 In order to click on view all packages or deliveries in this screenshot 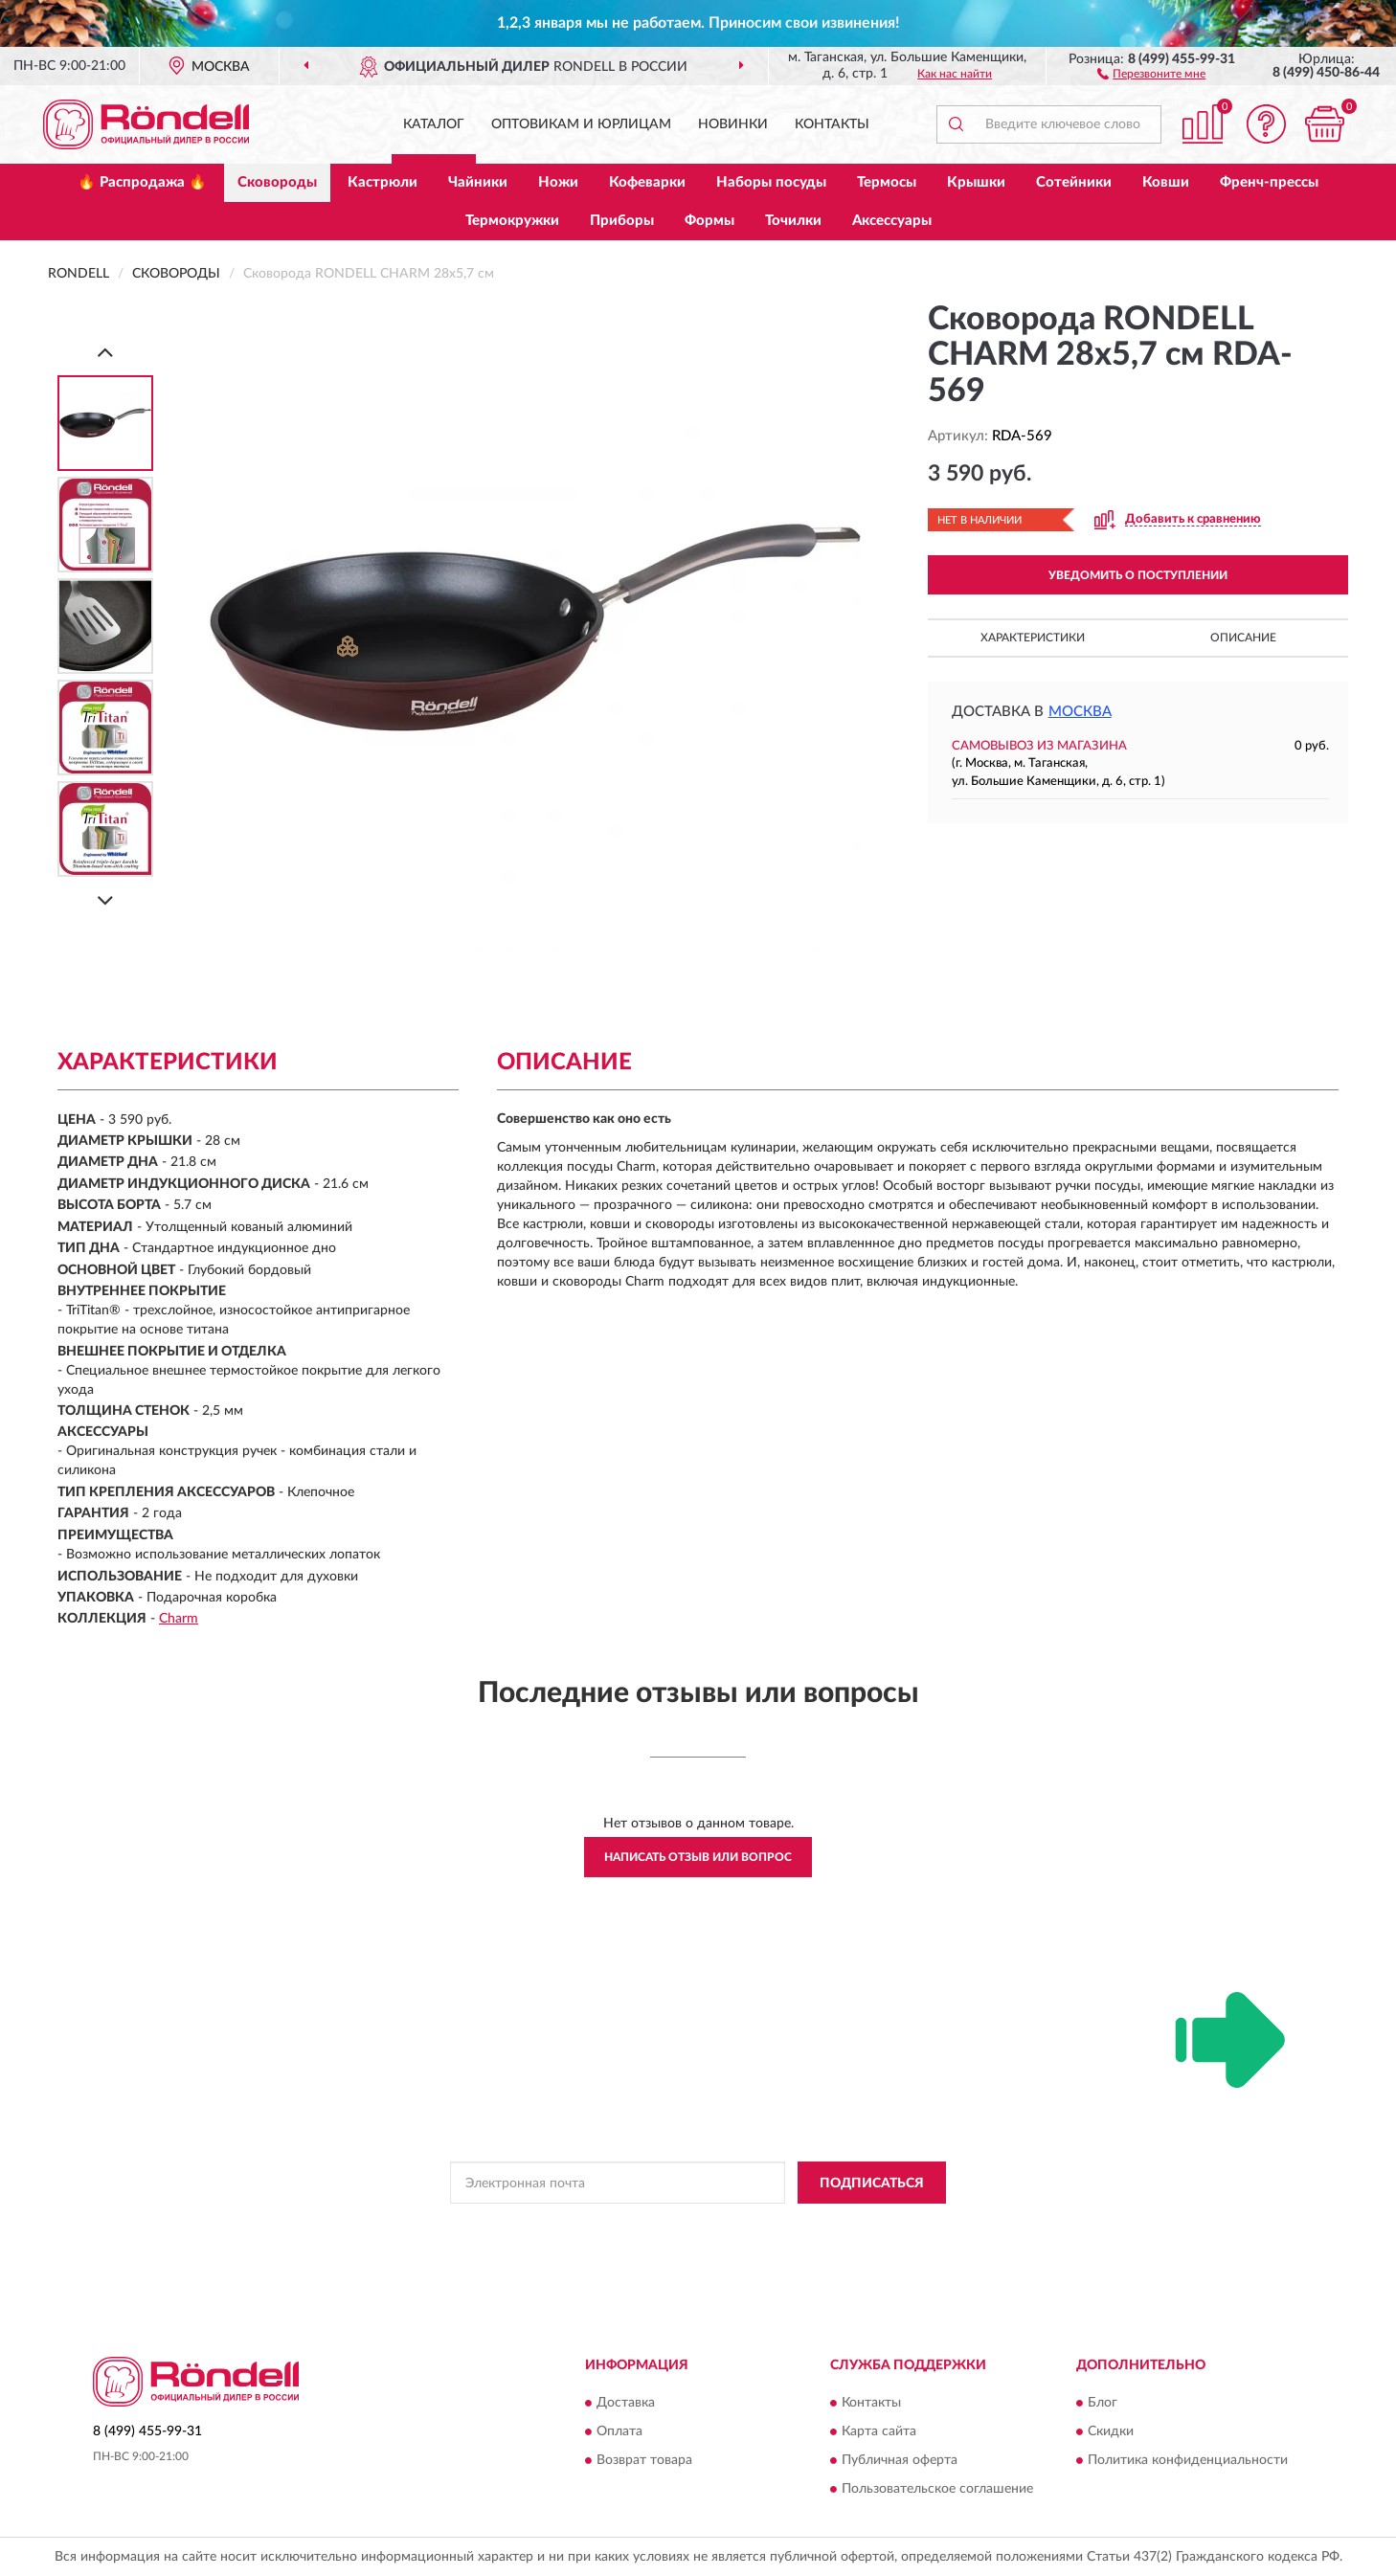, I will do `click(348, 646)`.